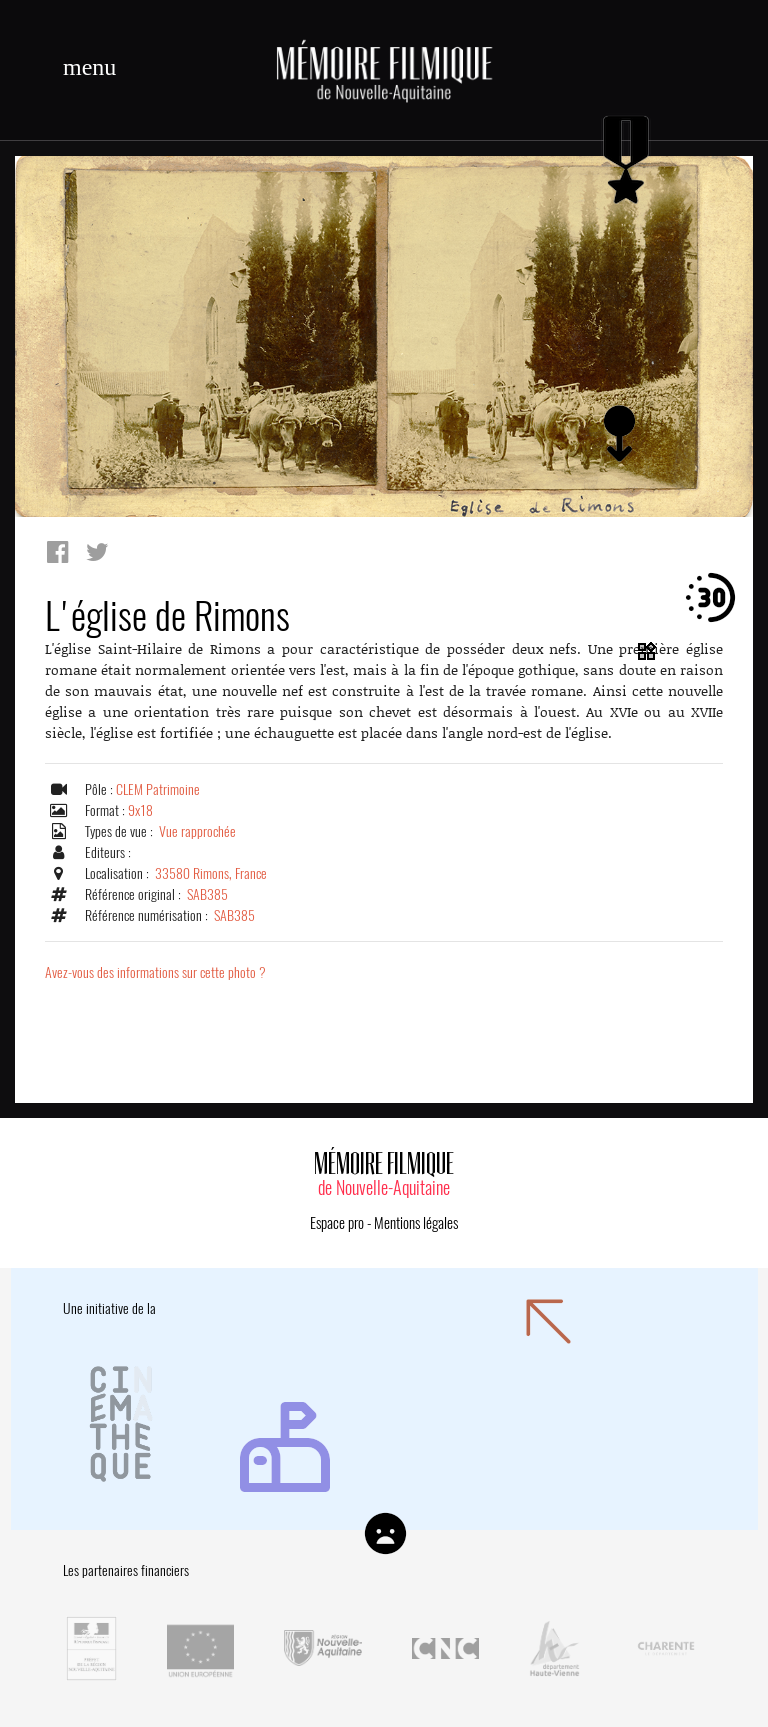  I want to click on access your mailbox or inbox, so click(285, 1447).